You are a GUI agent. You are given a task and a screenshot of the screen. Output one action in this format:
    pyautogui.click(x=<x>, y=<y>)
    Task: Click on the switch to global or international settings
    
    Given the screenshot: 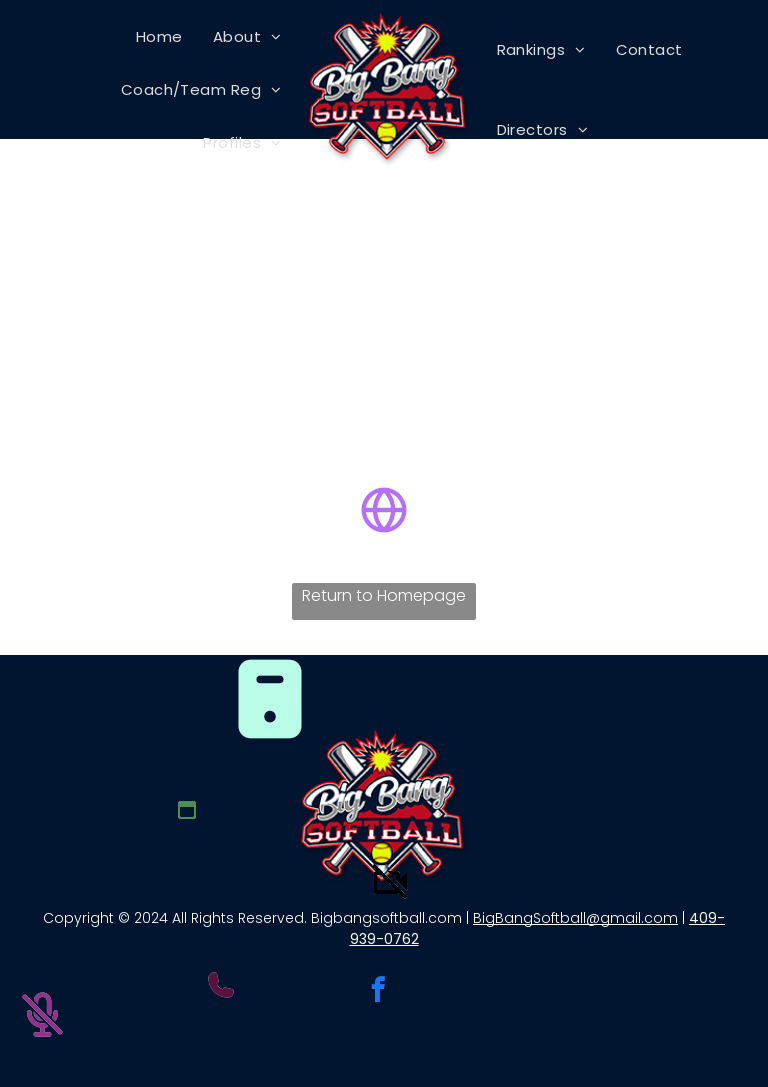 What is the action you would take?
    pyautogui.click(x=384, y=510)
    